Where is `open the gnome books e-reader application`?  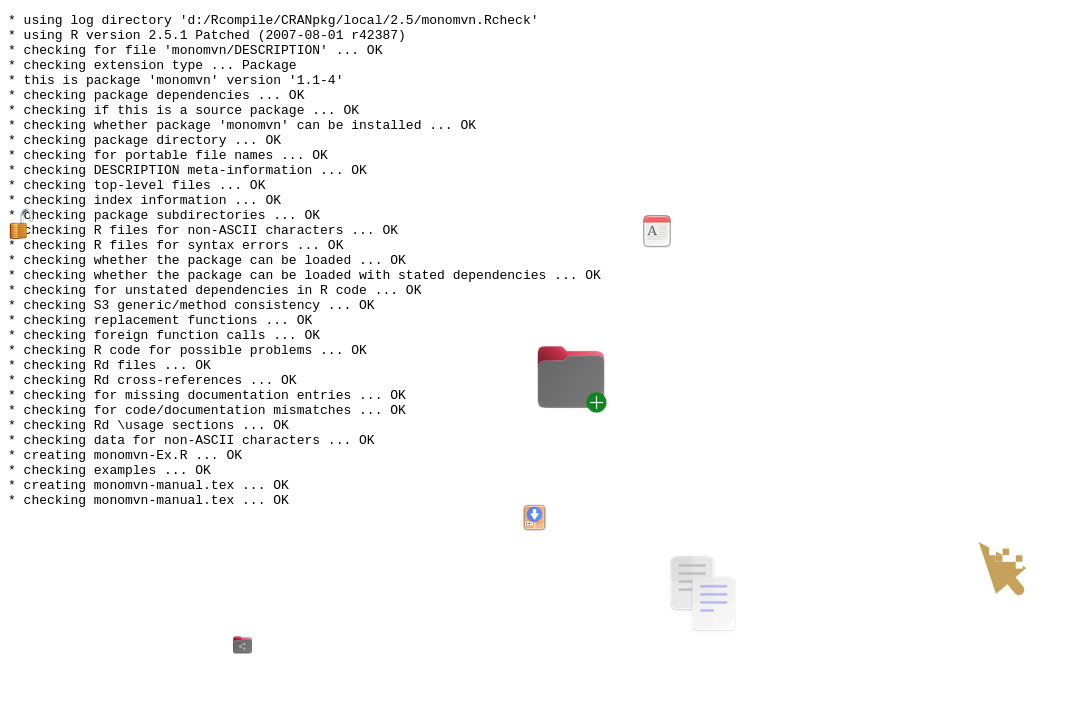
open the gnome books e-reader application is located at coordinates (657, 231).